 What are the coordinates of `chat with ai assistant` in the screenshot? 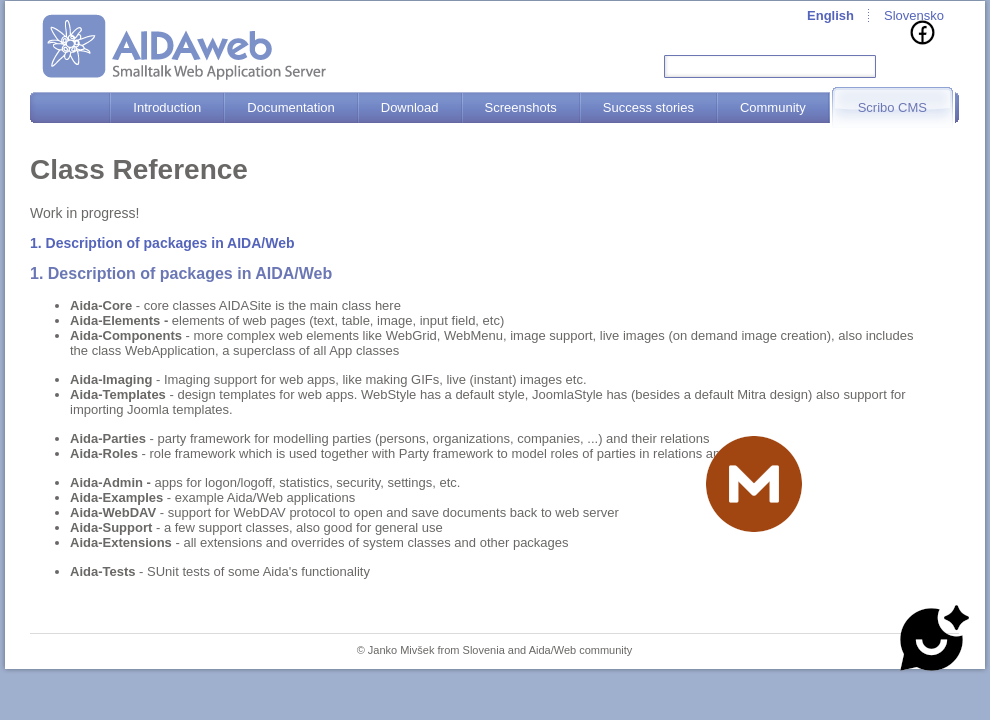 It's located at (931, 639).